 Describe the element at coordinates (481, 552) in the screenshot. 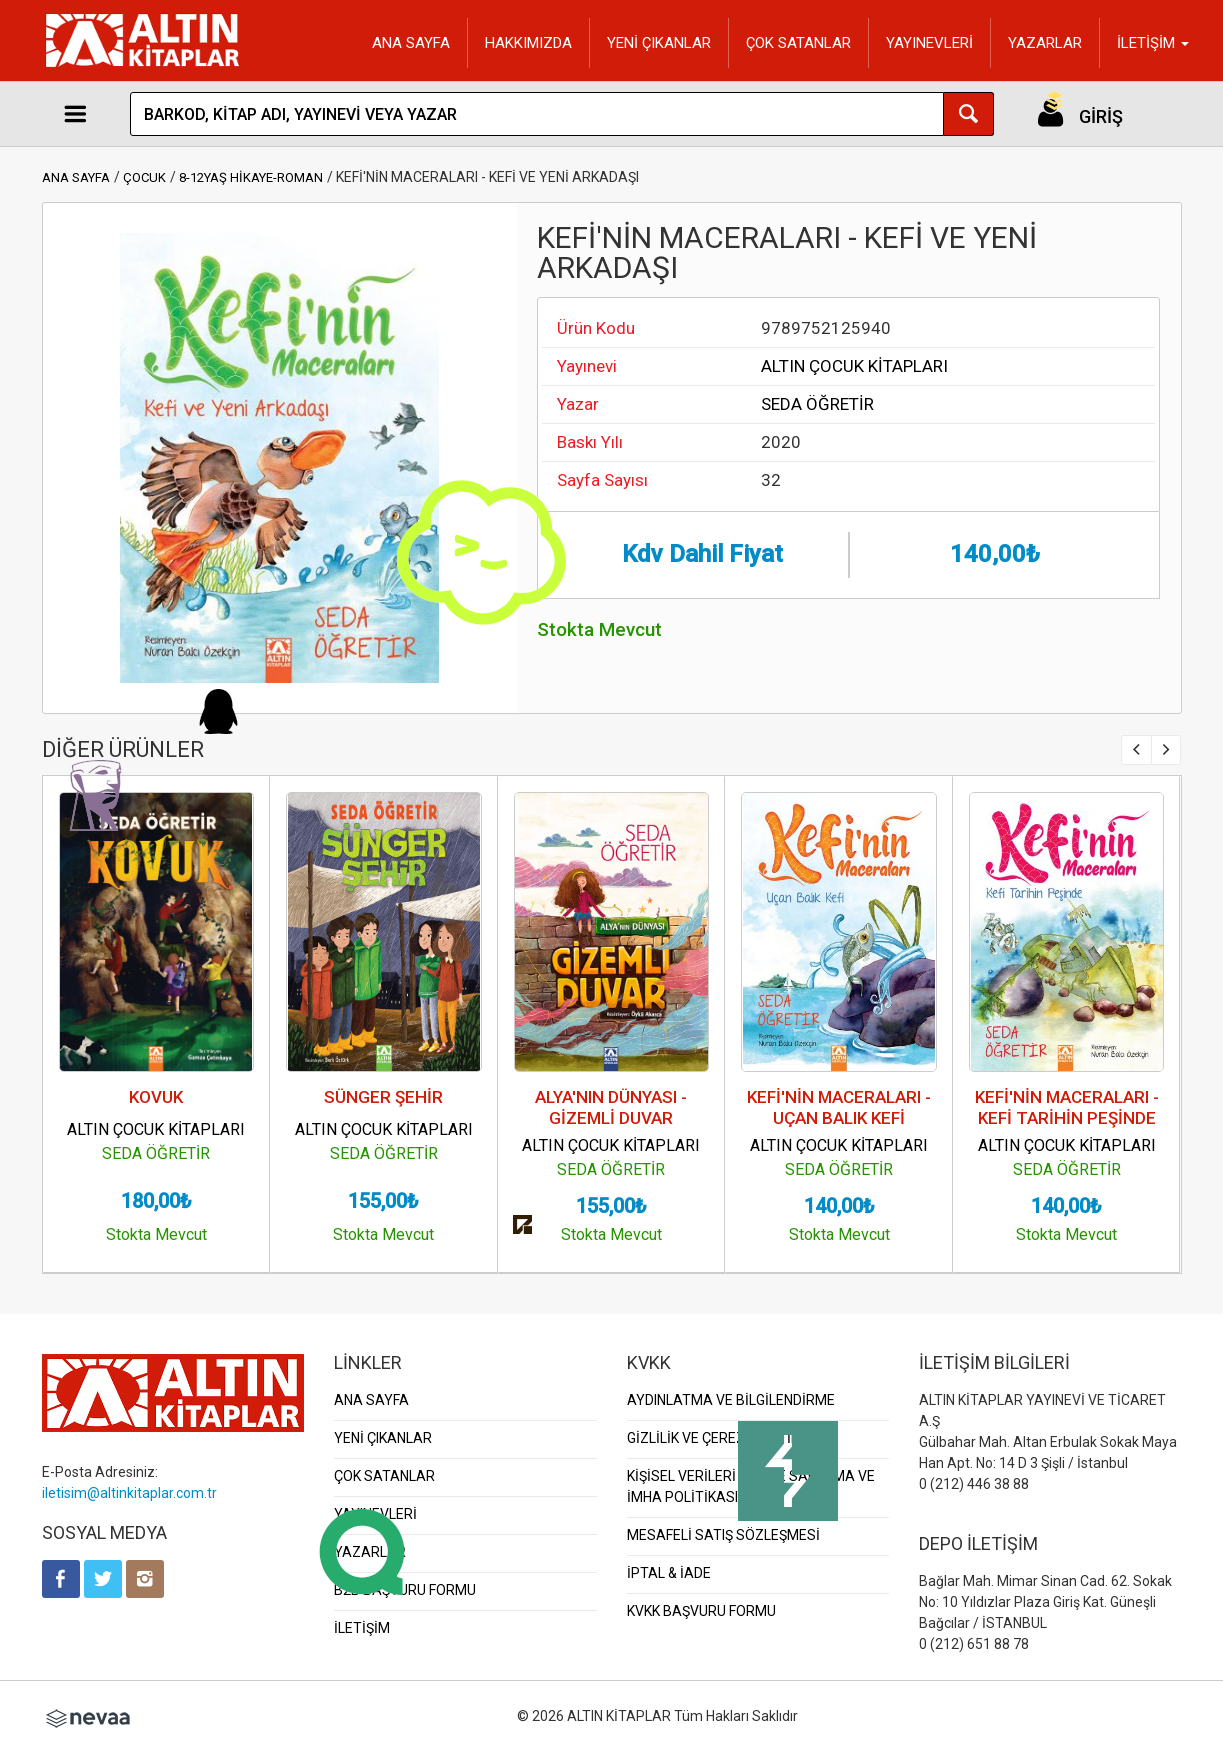

I see `open termius ssh client` at that location.